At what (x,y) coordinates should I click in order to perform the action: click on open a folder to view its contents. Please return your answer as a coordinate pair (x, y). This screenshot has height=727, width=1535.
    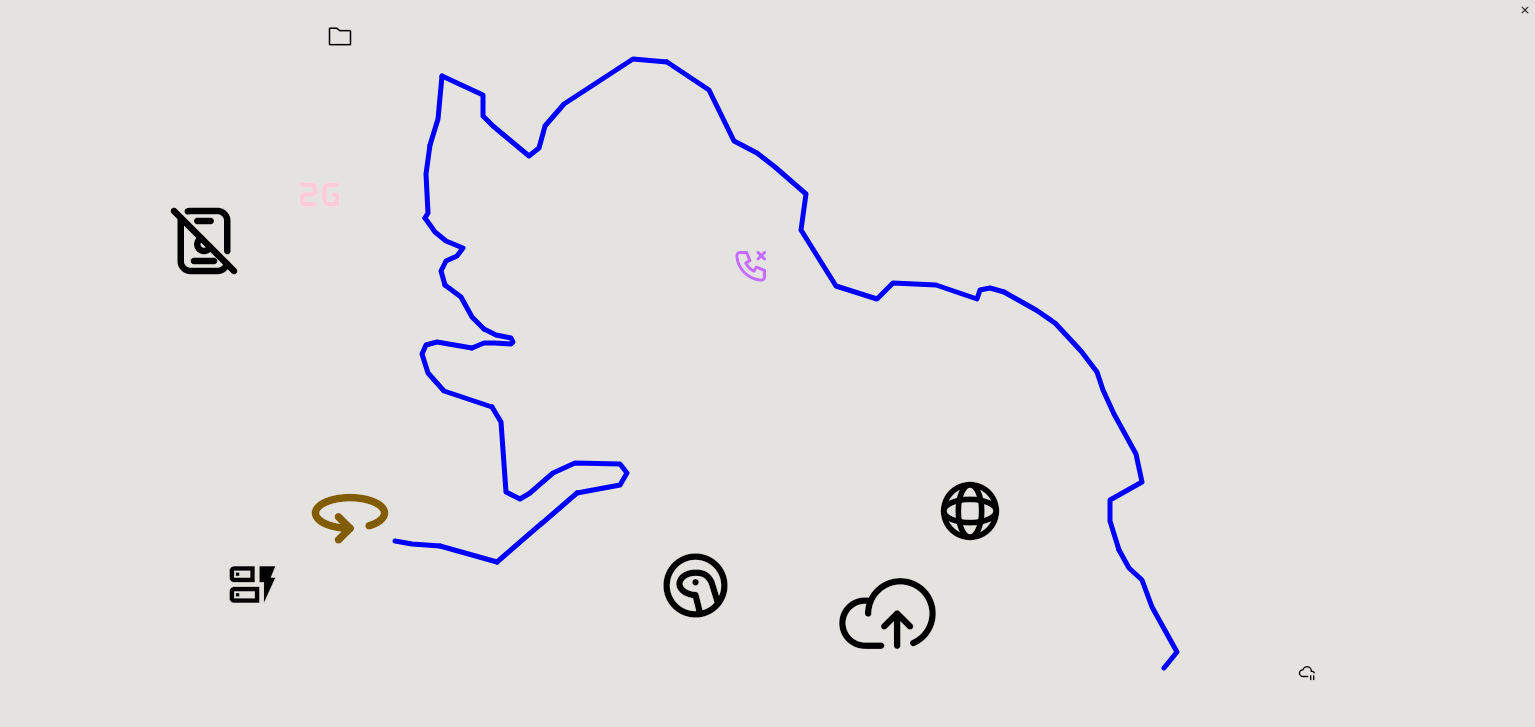
    Looking at the image, I should click on (340, 36).